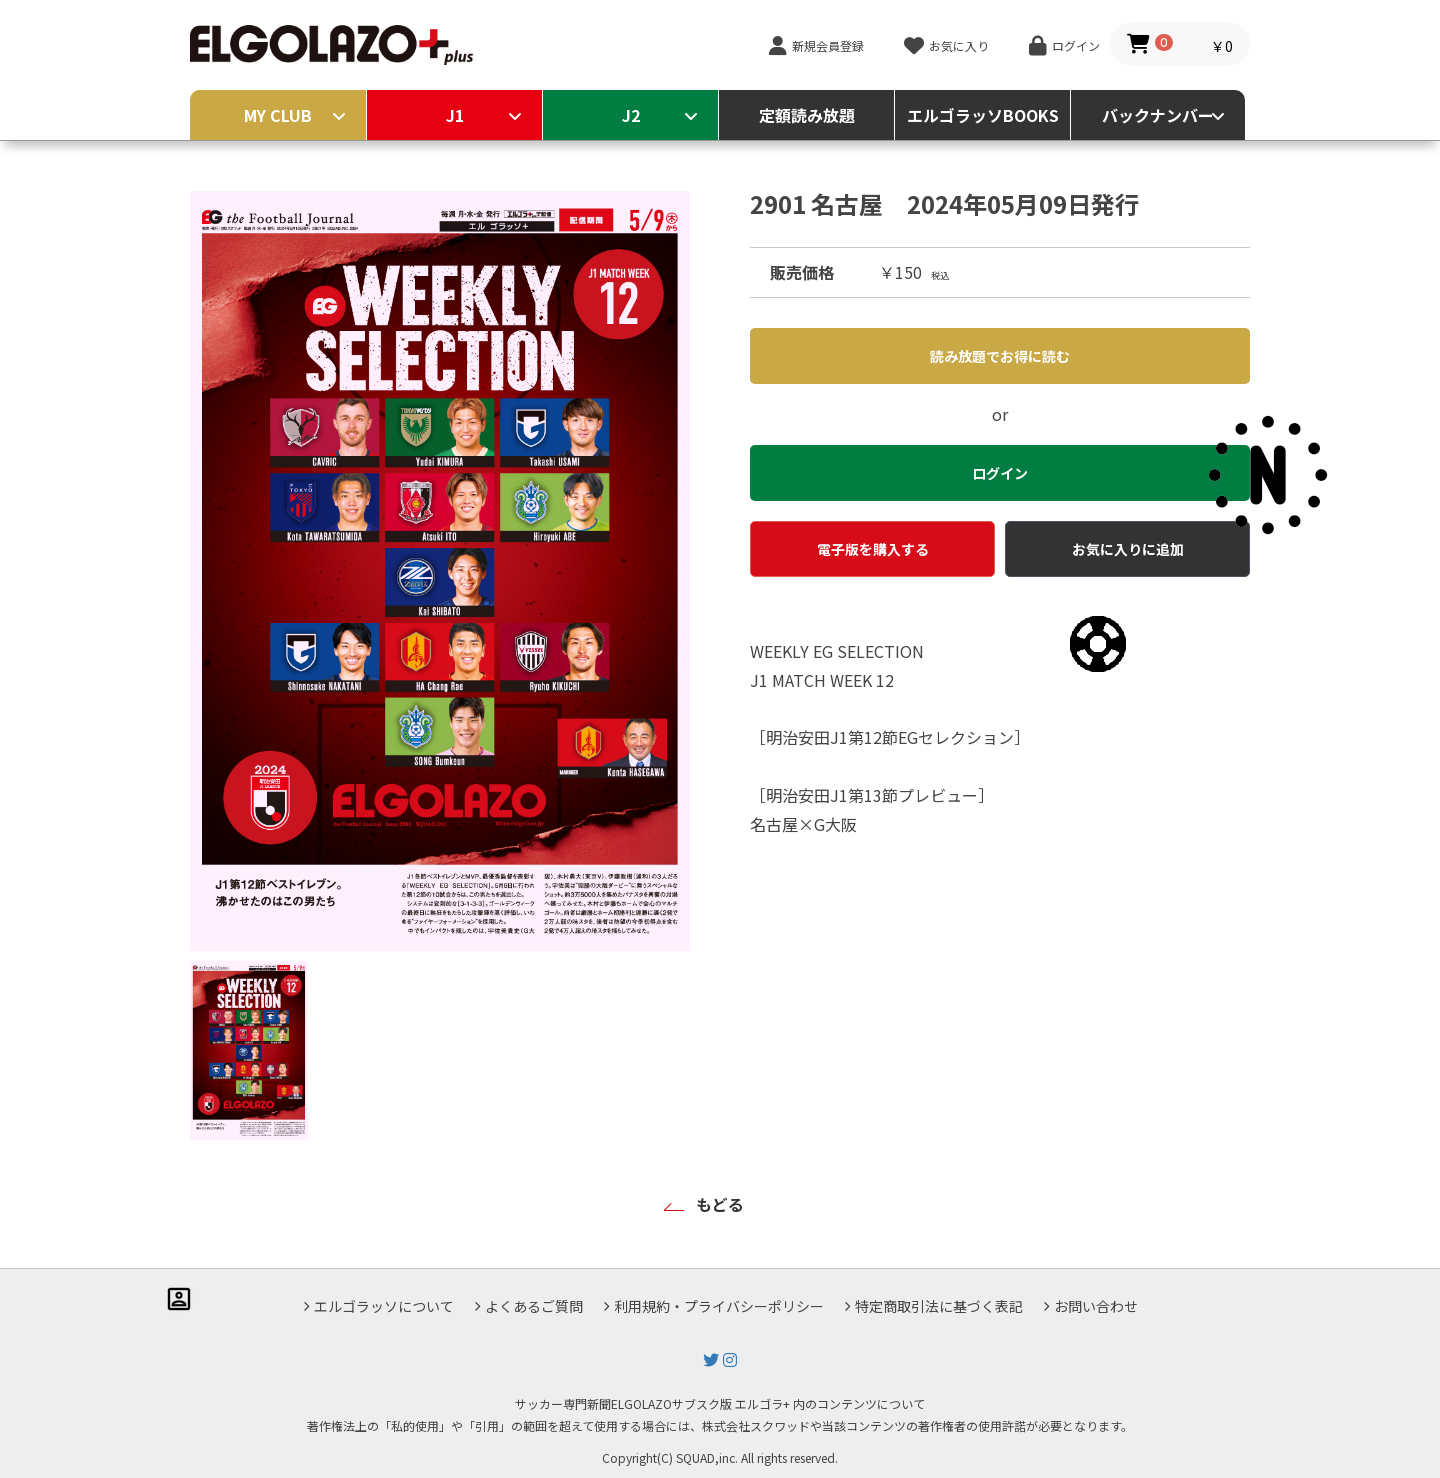 The image size is (1440, 1478). I want to click on view your account profile, so click(179, 1299).